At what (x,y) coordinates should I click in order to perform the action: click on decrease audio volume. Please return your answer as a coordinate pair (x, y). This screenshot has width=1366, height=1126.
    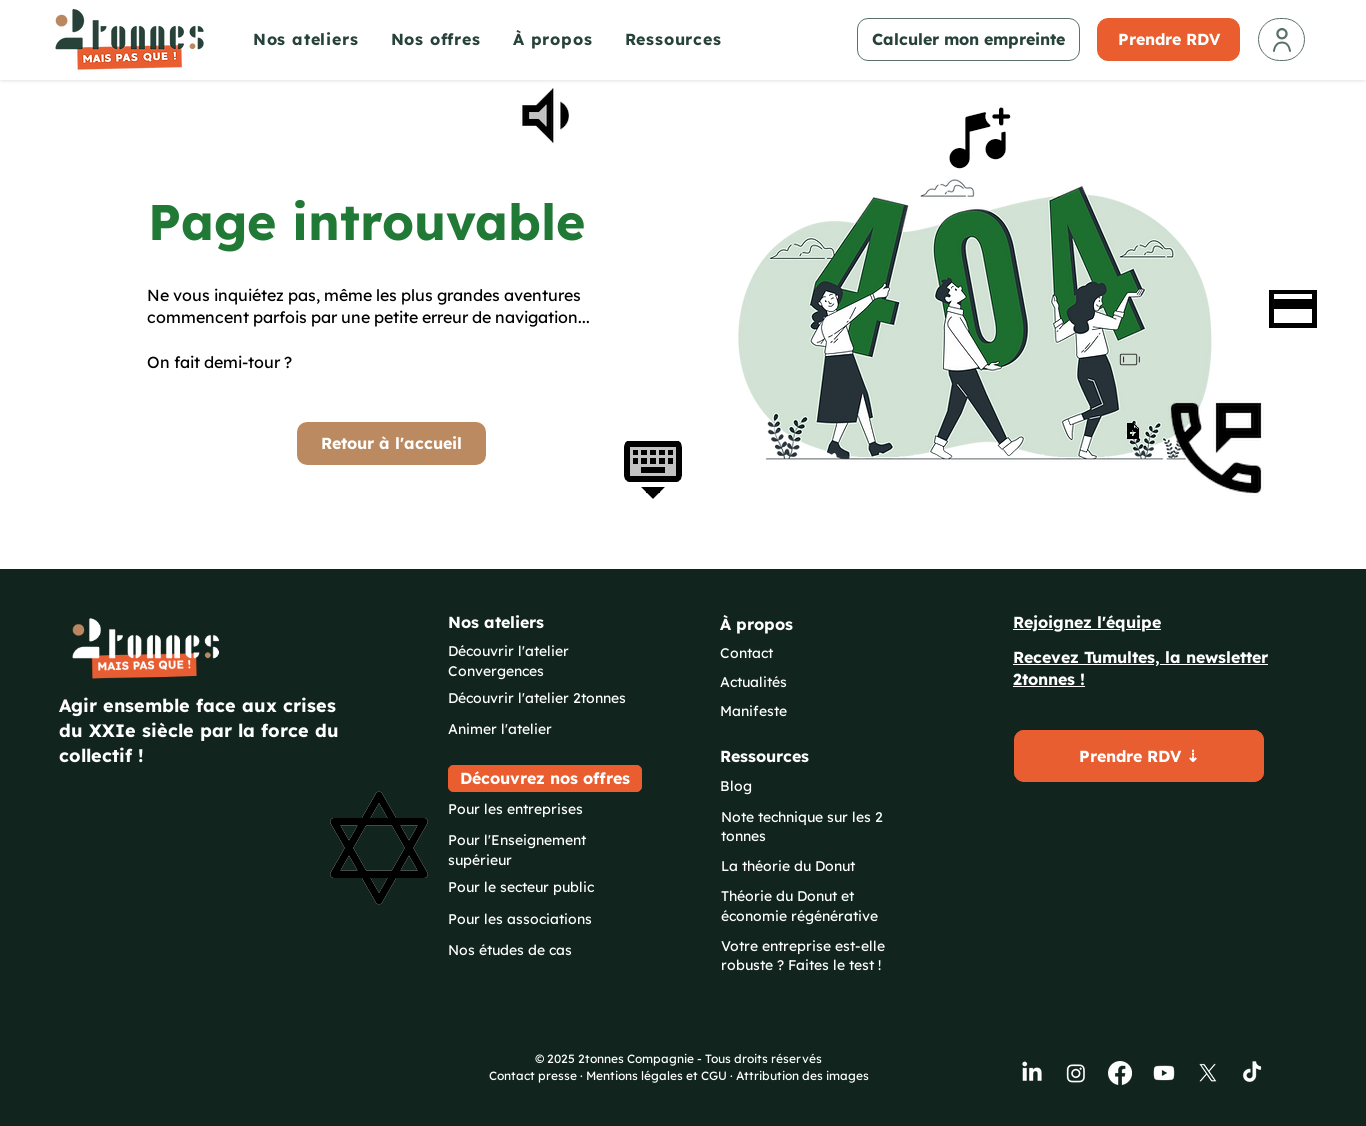
    Looking at the image, I should click on (546, 115).